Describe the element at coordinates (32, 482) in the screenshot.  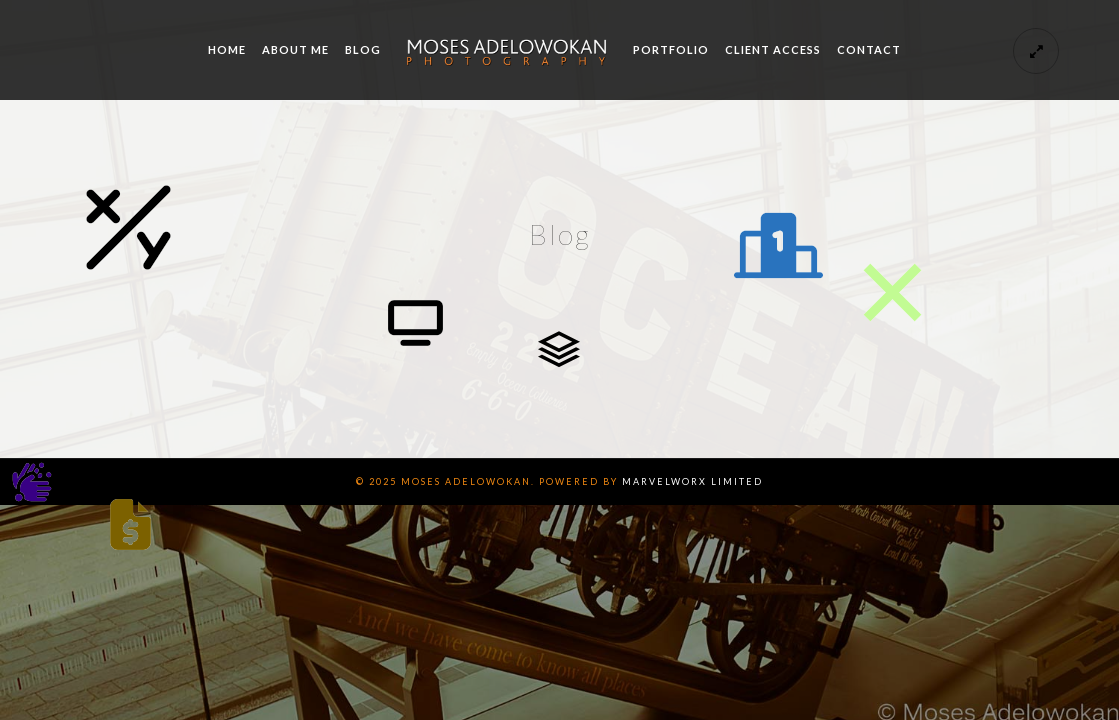
I see `wash your hands reminder` at that location.